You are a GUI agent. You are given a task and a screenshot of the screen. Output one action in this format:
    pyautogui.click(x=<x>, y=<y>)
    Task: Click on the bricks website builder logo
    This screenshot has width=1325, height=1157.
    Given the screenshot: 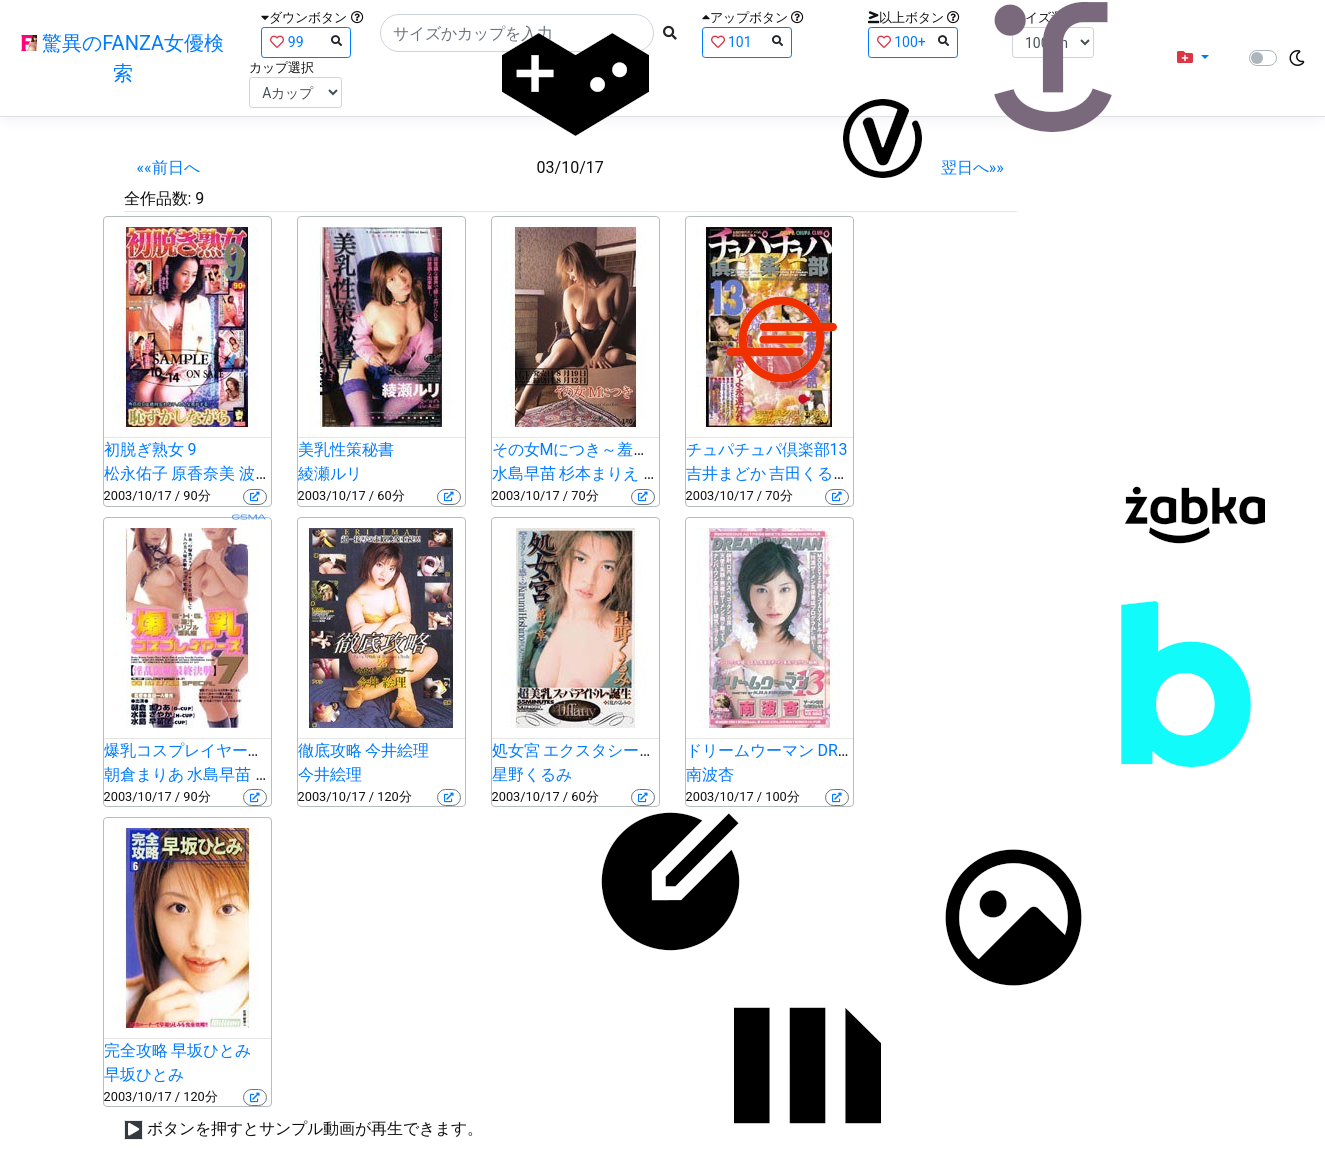 What is the action you would take?
    pyautogui.click(x=1186, y=684)
    